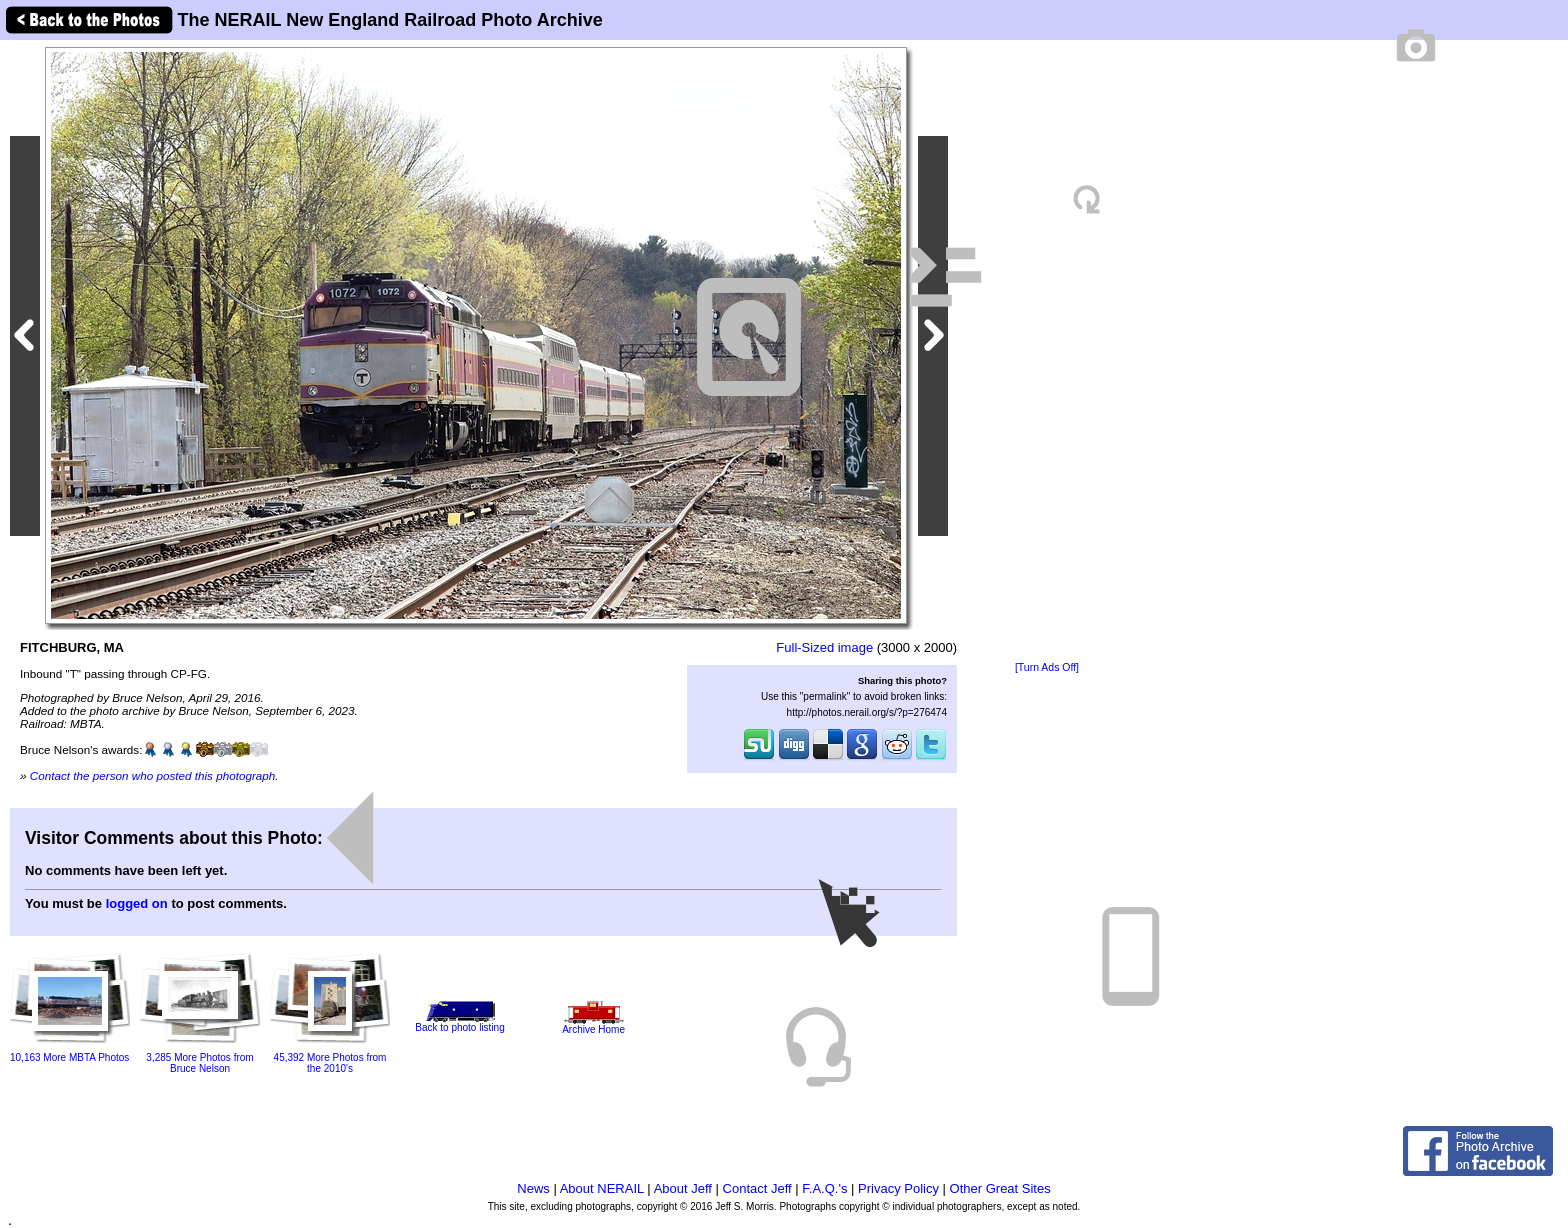 The height and width of the screenshot is (1228, 1568). What do you see at coordinates (354, 838) in the screenshot?
I see `navigate to the previous item or screen` at bounding box center [354, 838].